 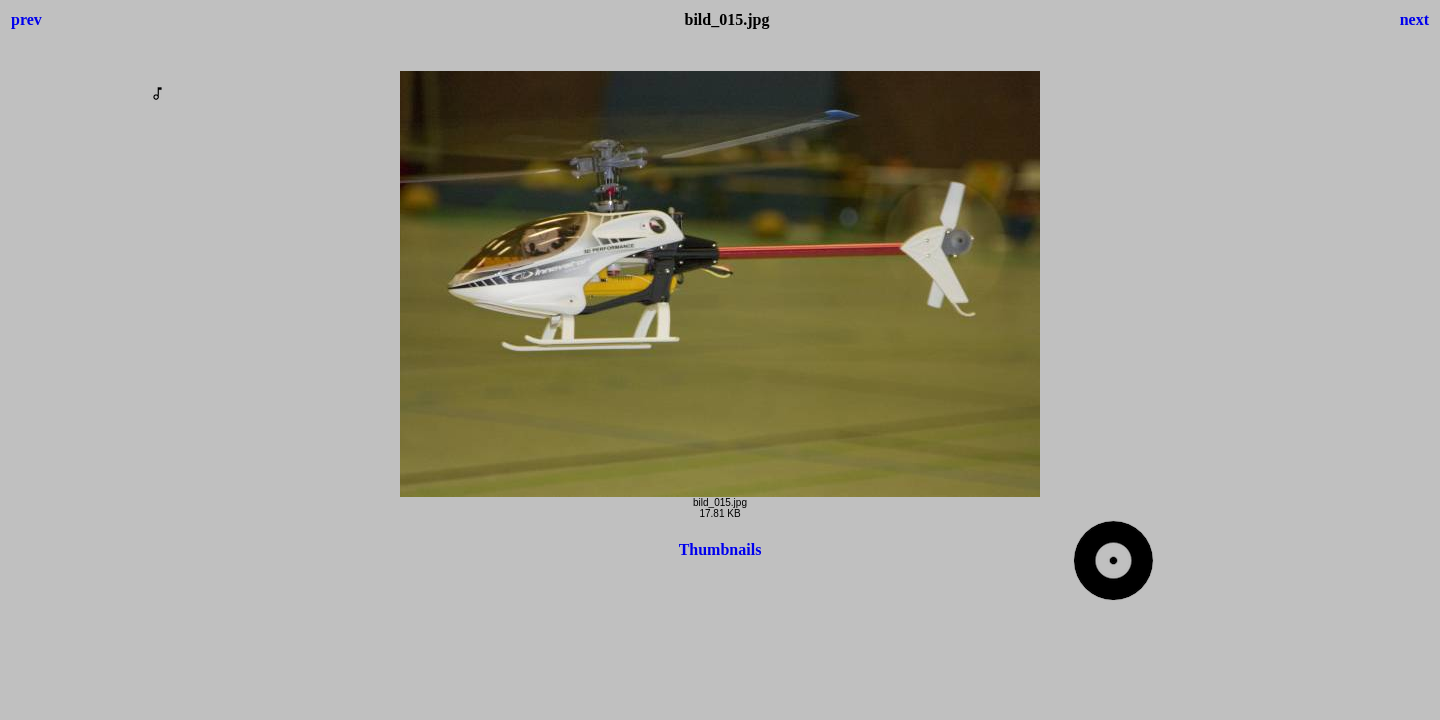 What do you see at coordinates (1113, 560) in the screenshot?
I see `access your music library or albums` at bounding box center [1113, 560].